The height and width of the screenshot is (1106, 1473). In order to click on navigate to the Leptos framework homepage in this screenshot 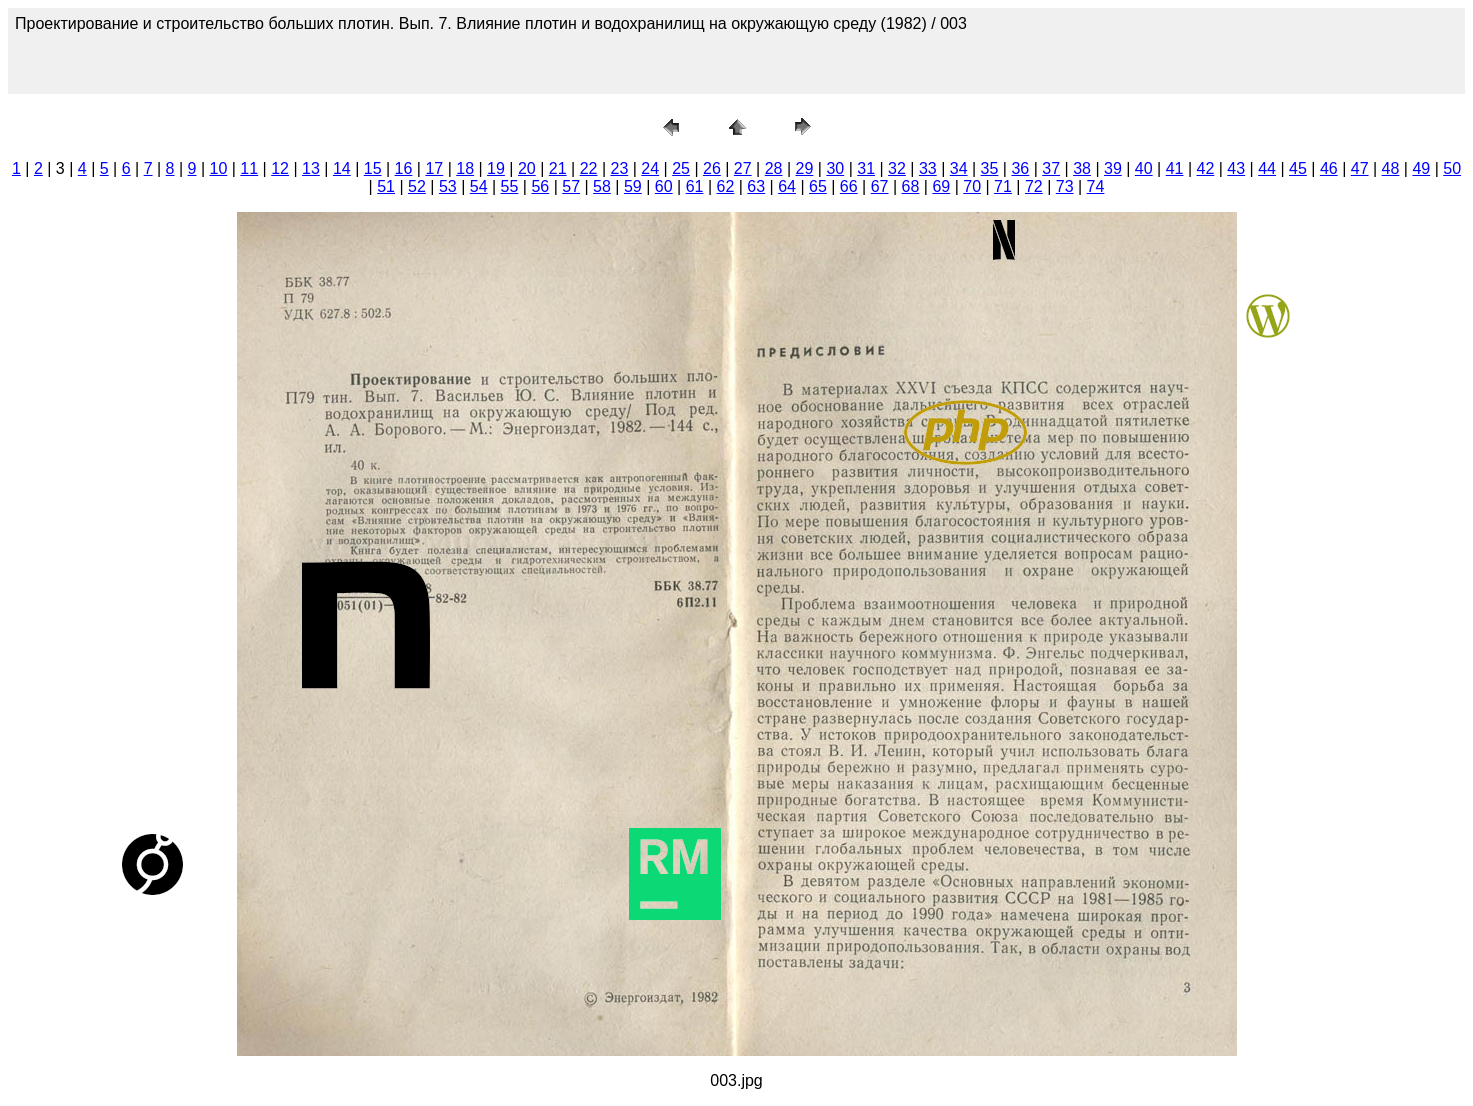, I will do `click(152, 864)`.